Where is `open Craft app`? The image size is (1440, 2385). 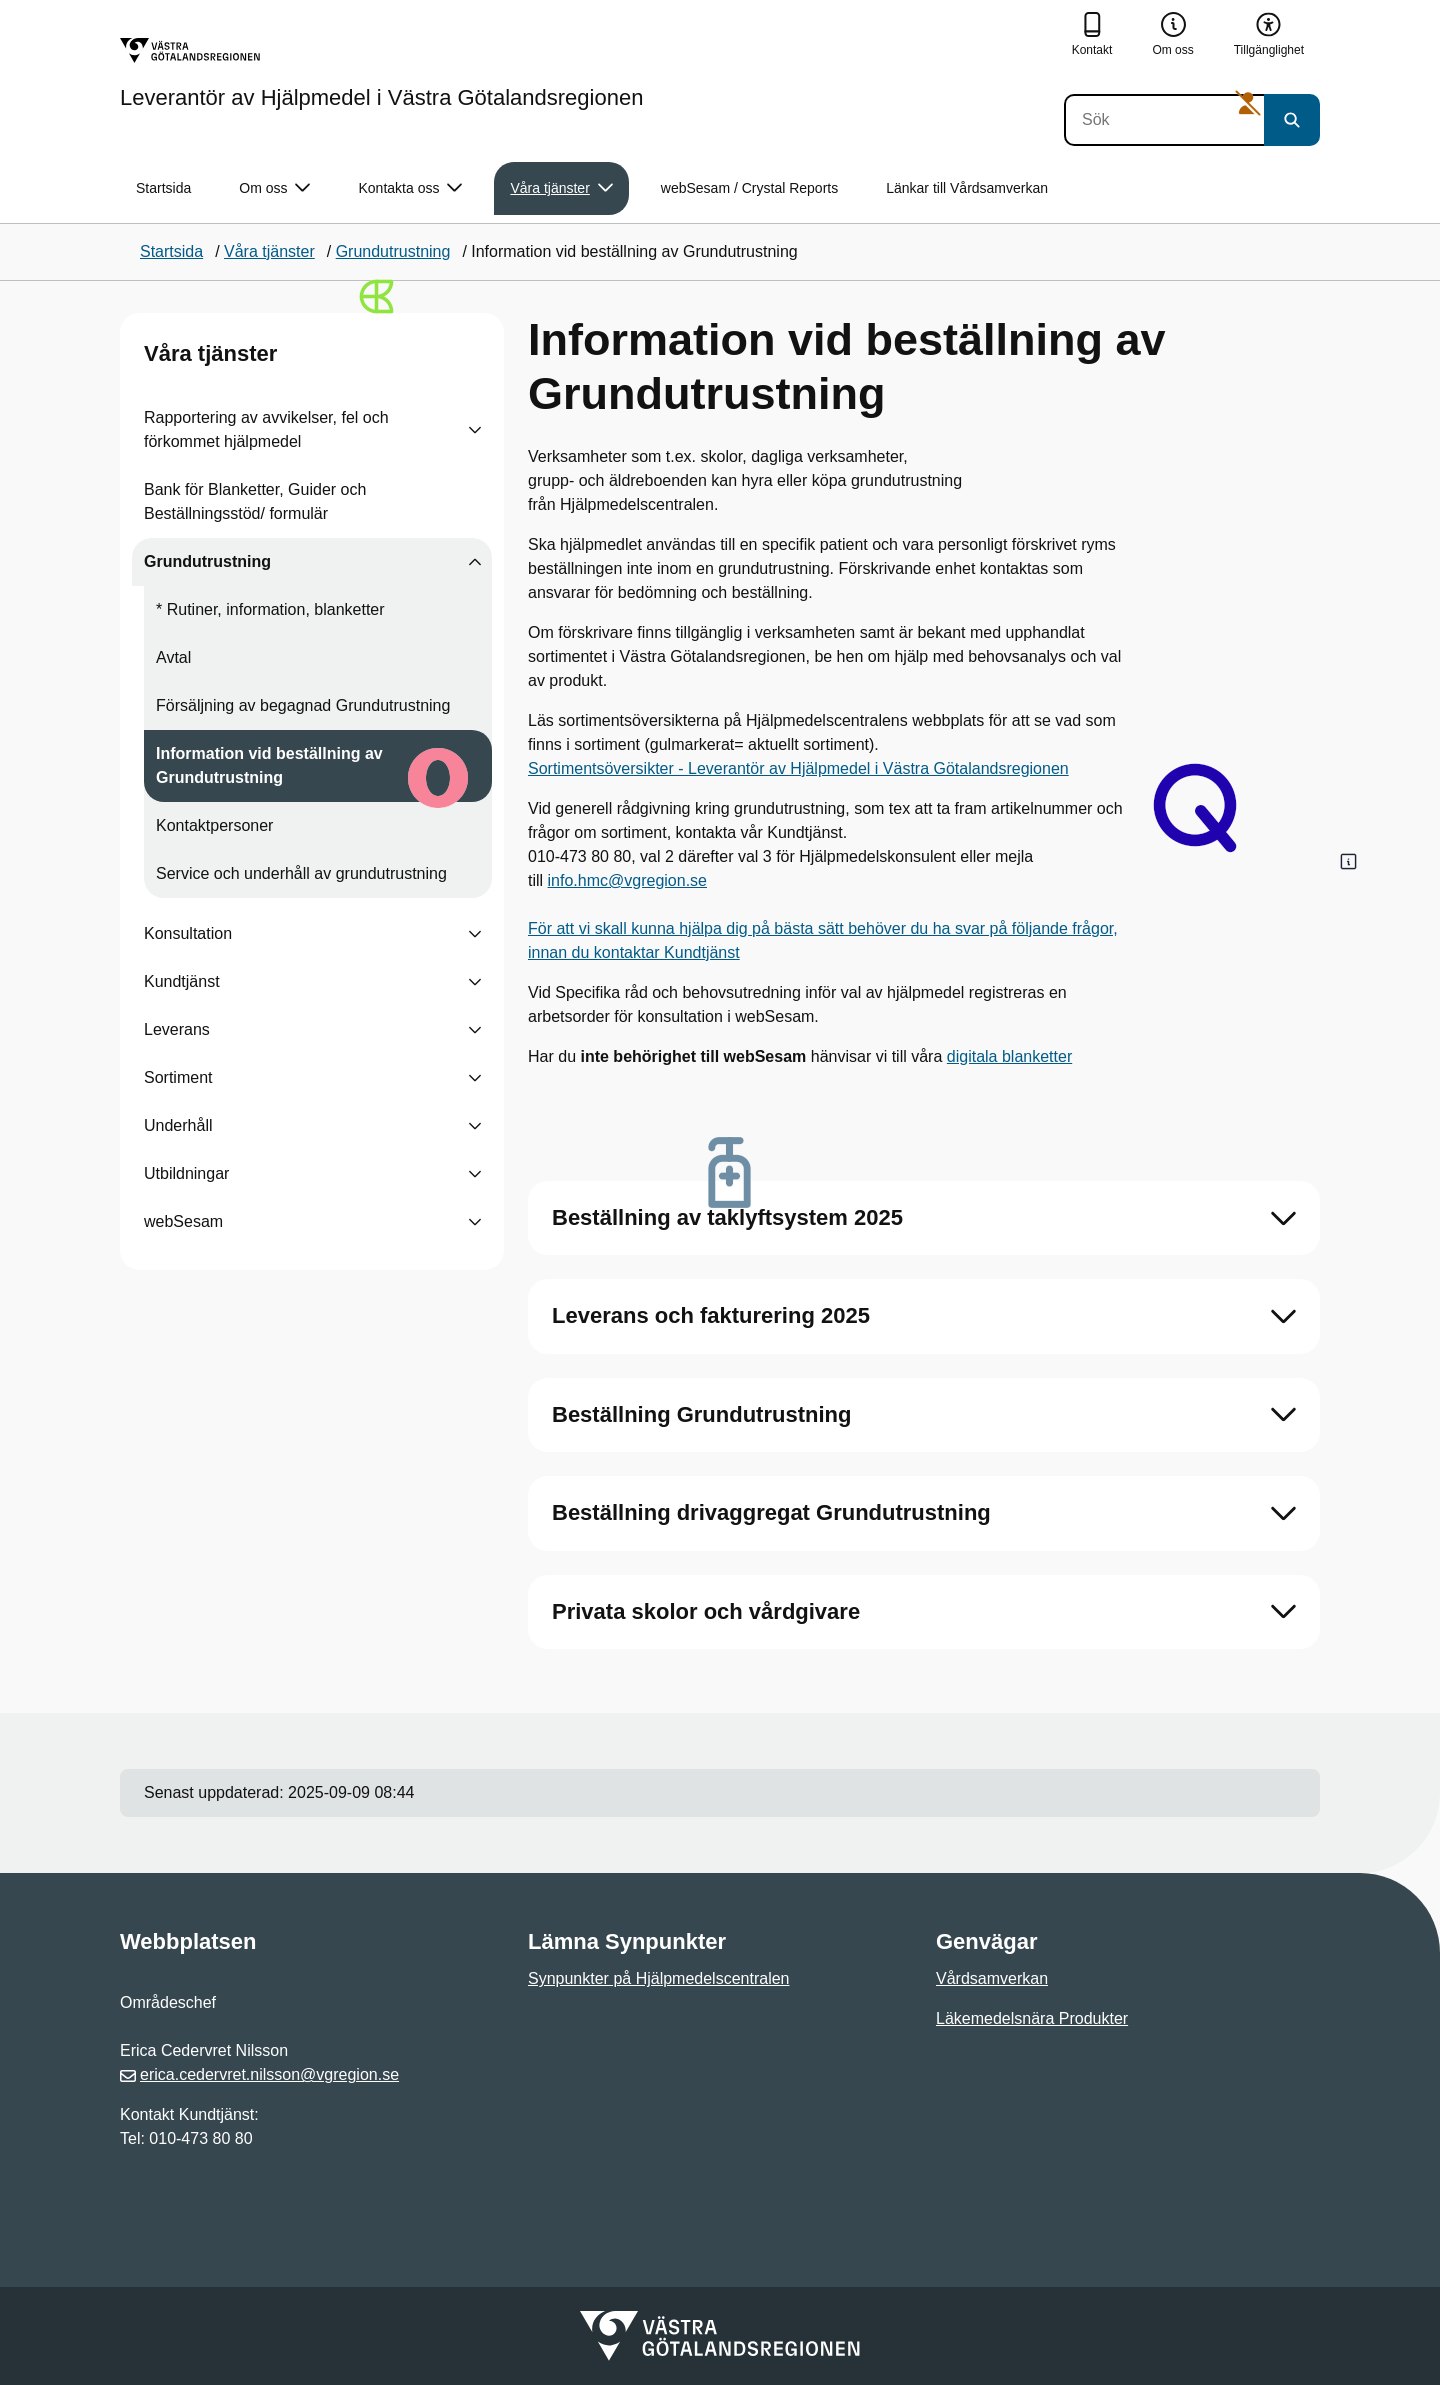
open Craft app is located at coordinates (376, 296).